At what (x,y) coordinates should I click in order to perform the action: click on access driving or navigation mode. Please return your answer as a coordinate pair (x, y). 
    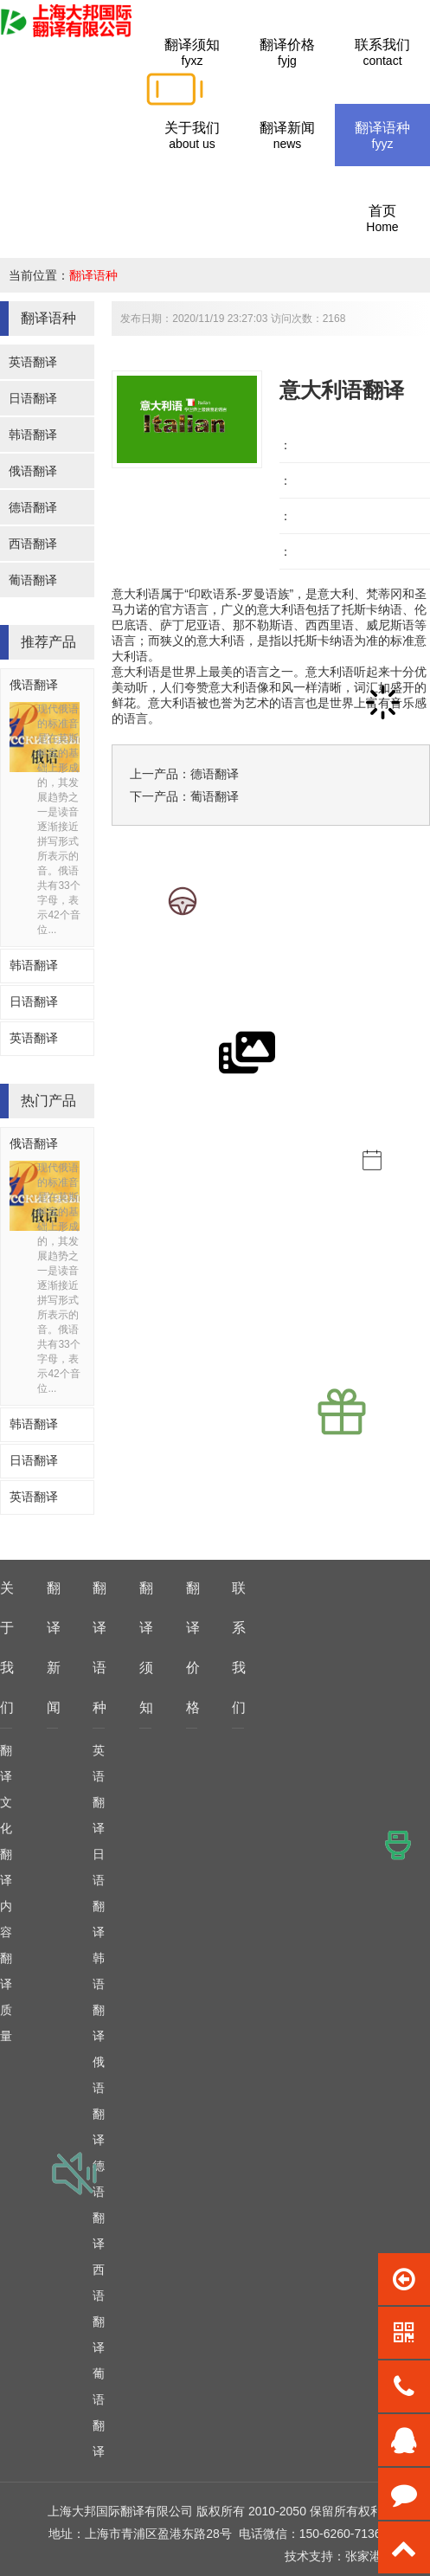
    Looking at the image, I should click on (183, 901).